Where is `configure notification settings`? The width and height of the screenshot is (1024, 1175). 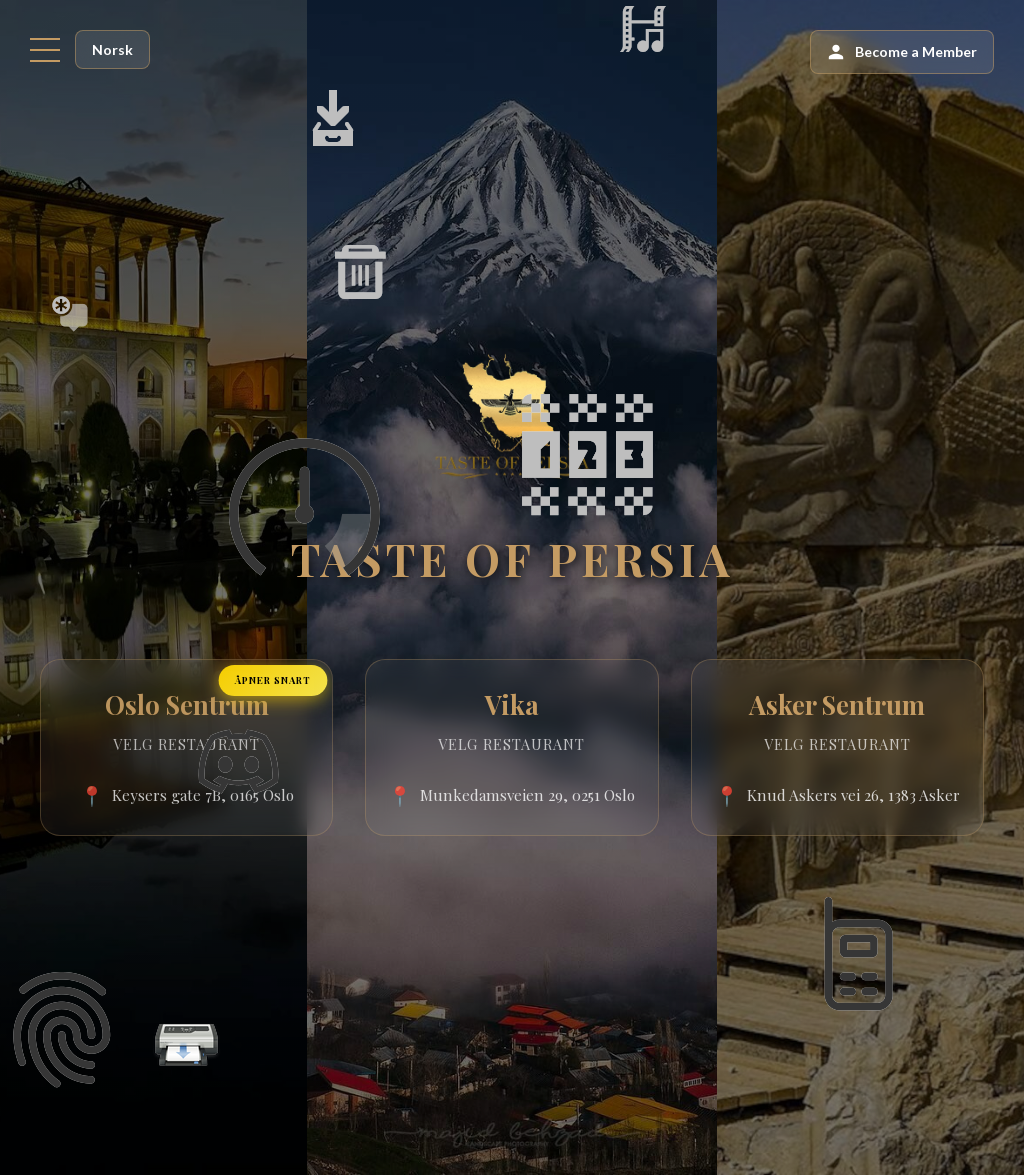
configure notification settings is located at coordinates (70, 314).